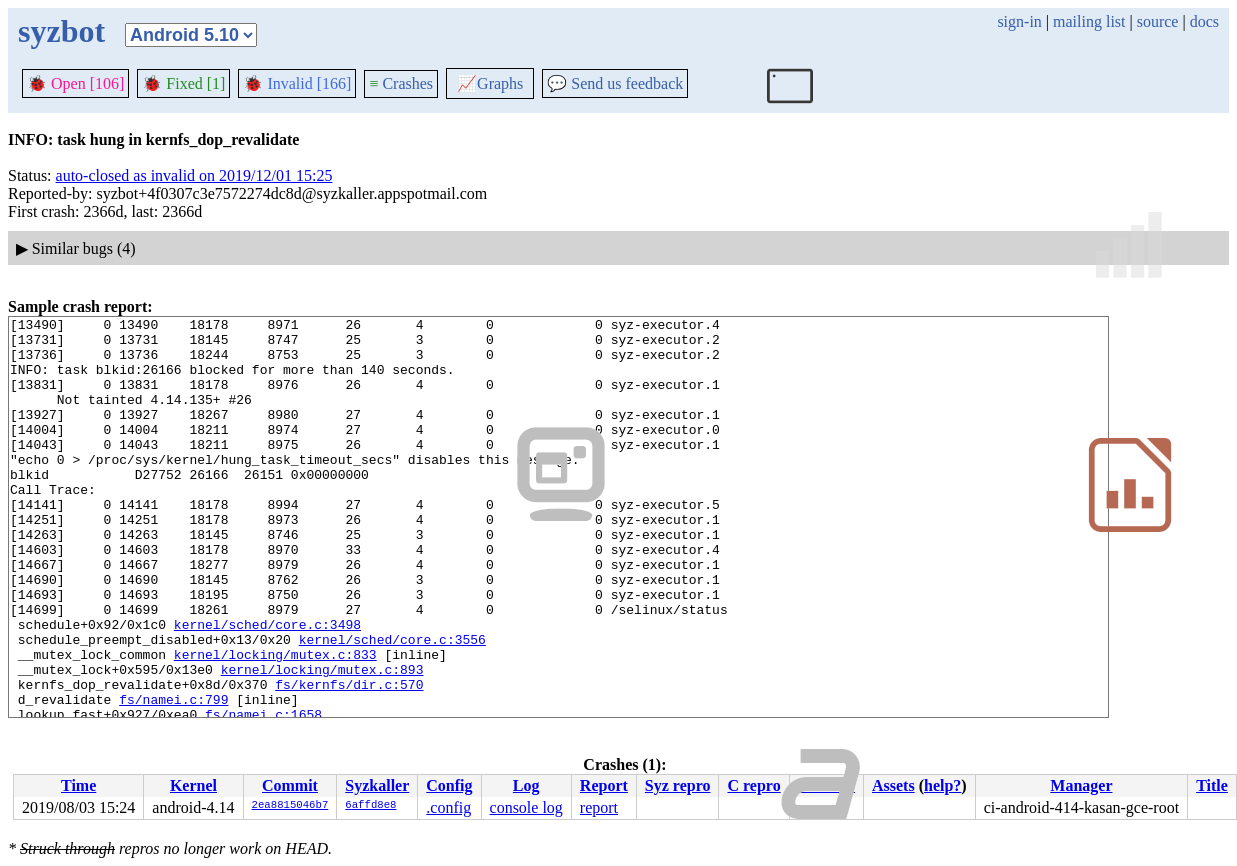  What do you see at coordinates (1130, 485) in the screenshot?
I see `open LibreOffice Calc spreadsheet application` at bounding box center [1130, 485].